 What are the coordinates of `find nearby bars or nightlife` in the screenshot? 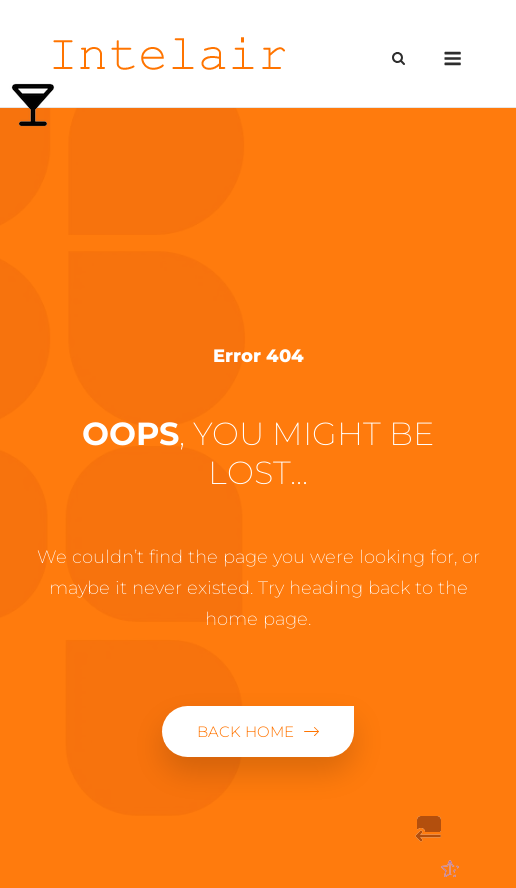 It's located at (33, 105).